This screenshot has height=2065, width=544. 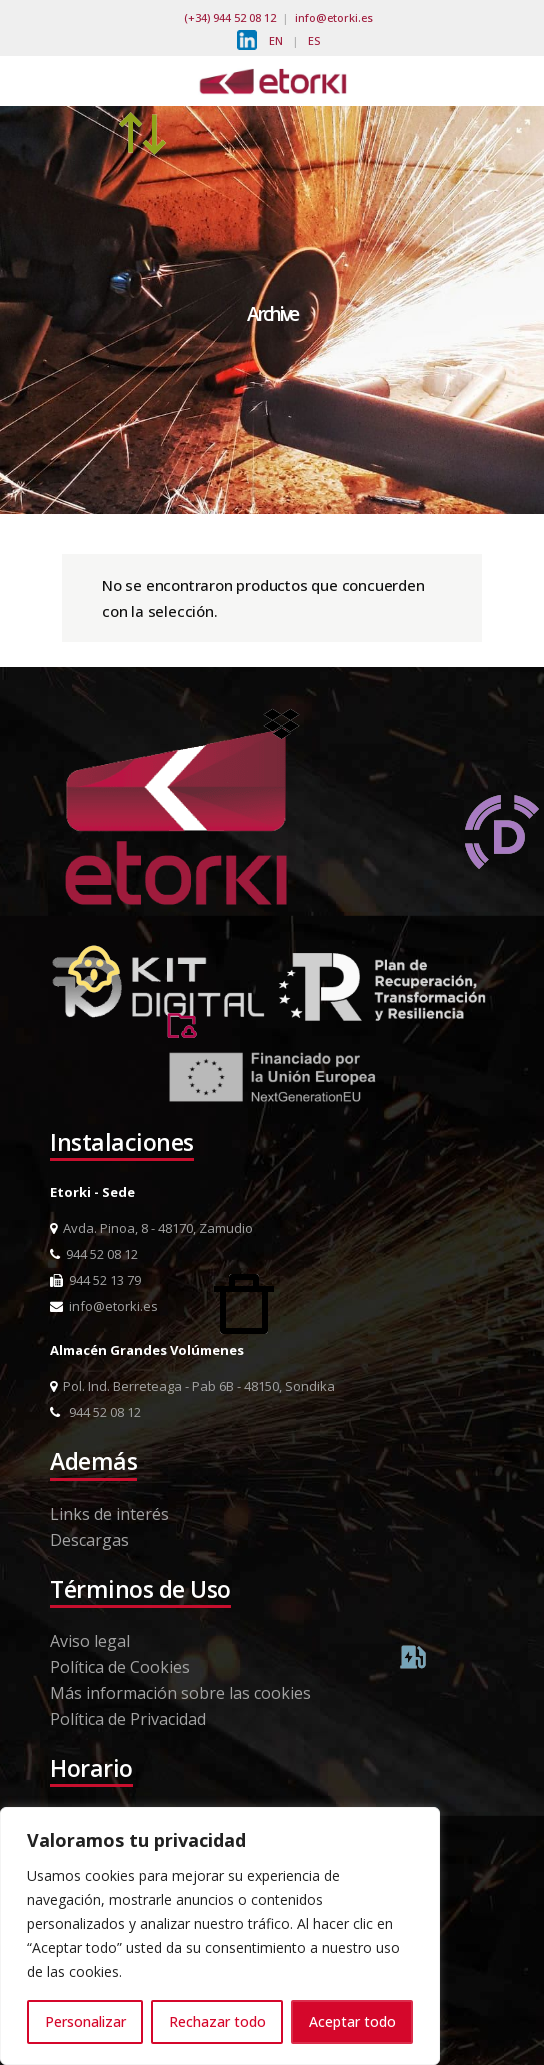 I want to click on ghost mode or incognito status indicator, so click(x=94, y=969).